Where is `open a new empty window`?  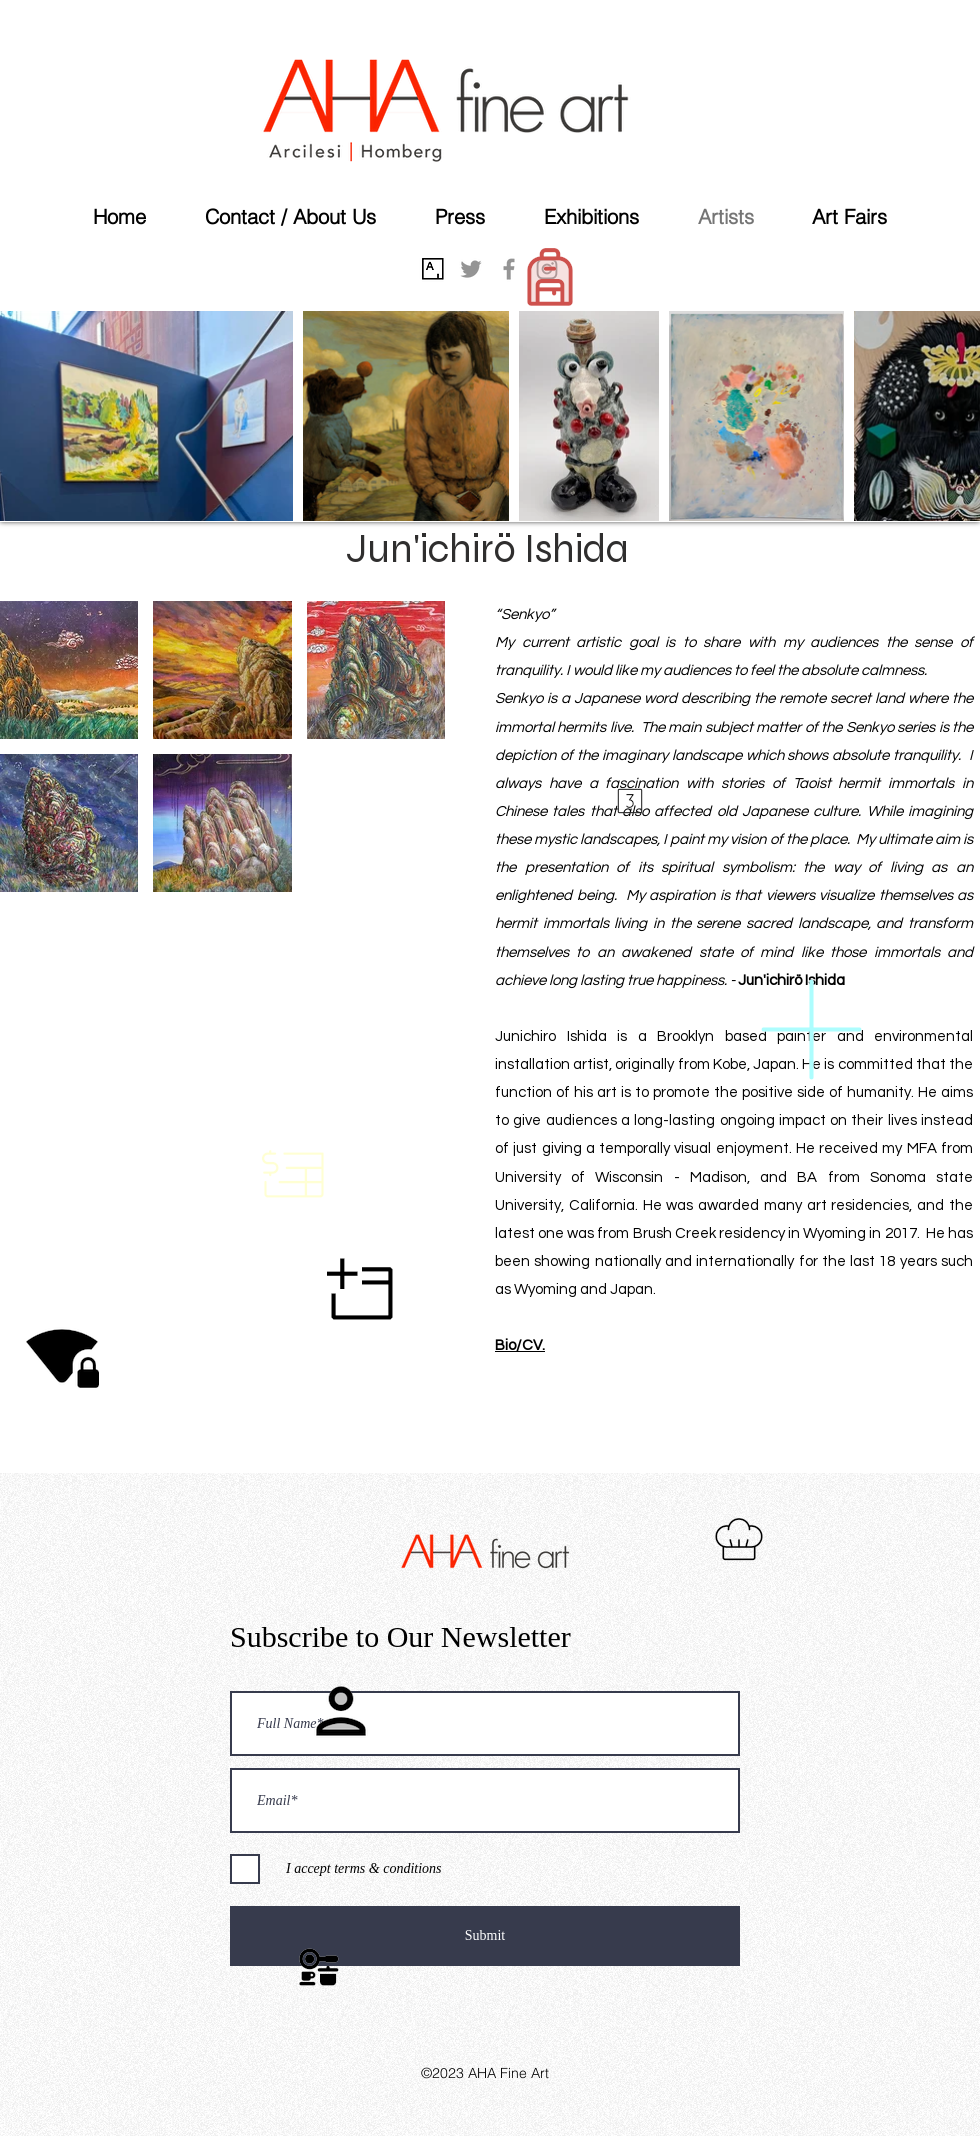 open a new empty window is located at coordinates (362, 1289).